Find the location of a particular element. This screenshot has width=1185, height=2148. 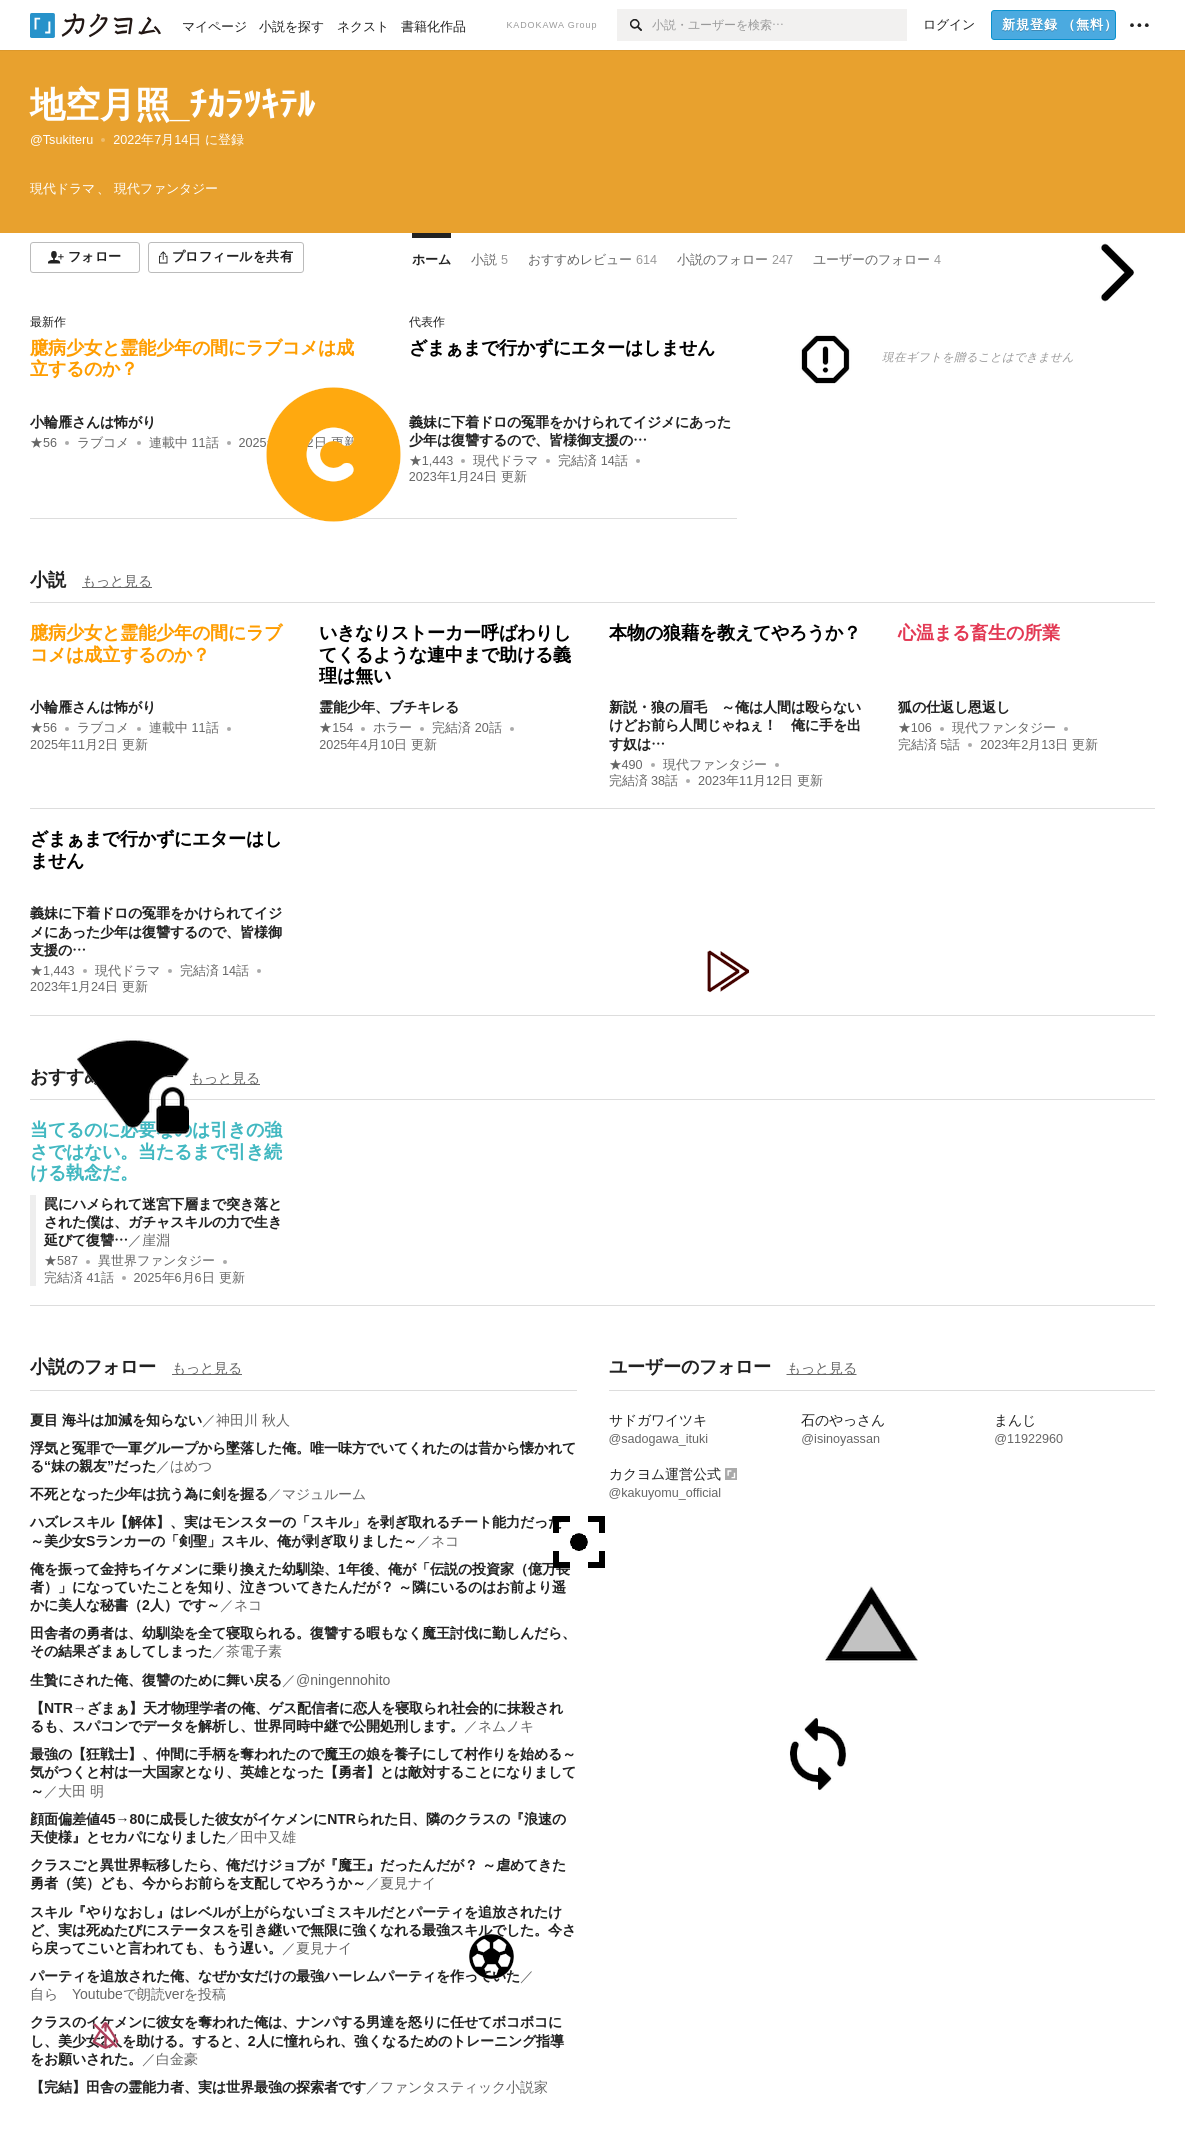

indicates an email error or delivery failure is located at coordinates (825, 359).